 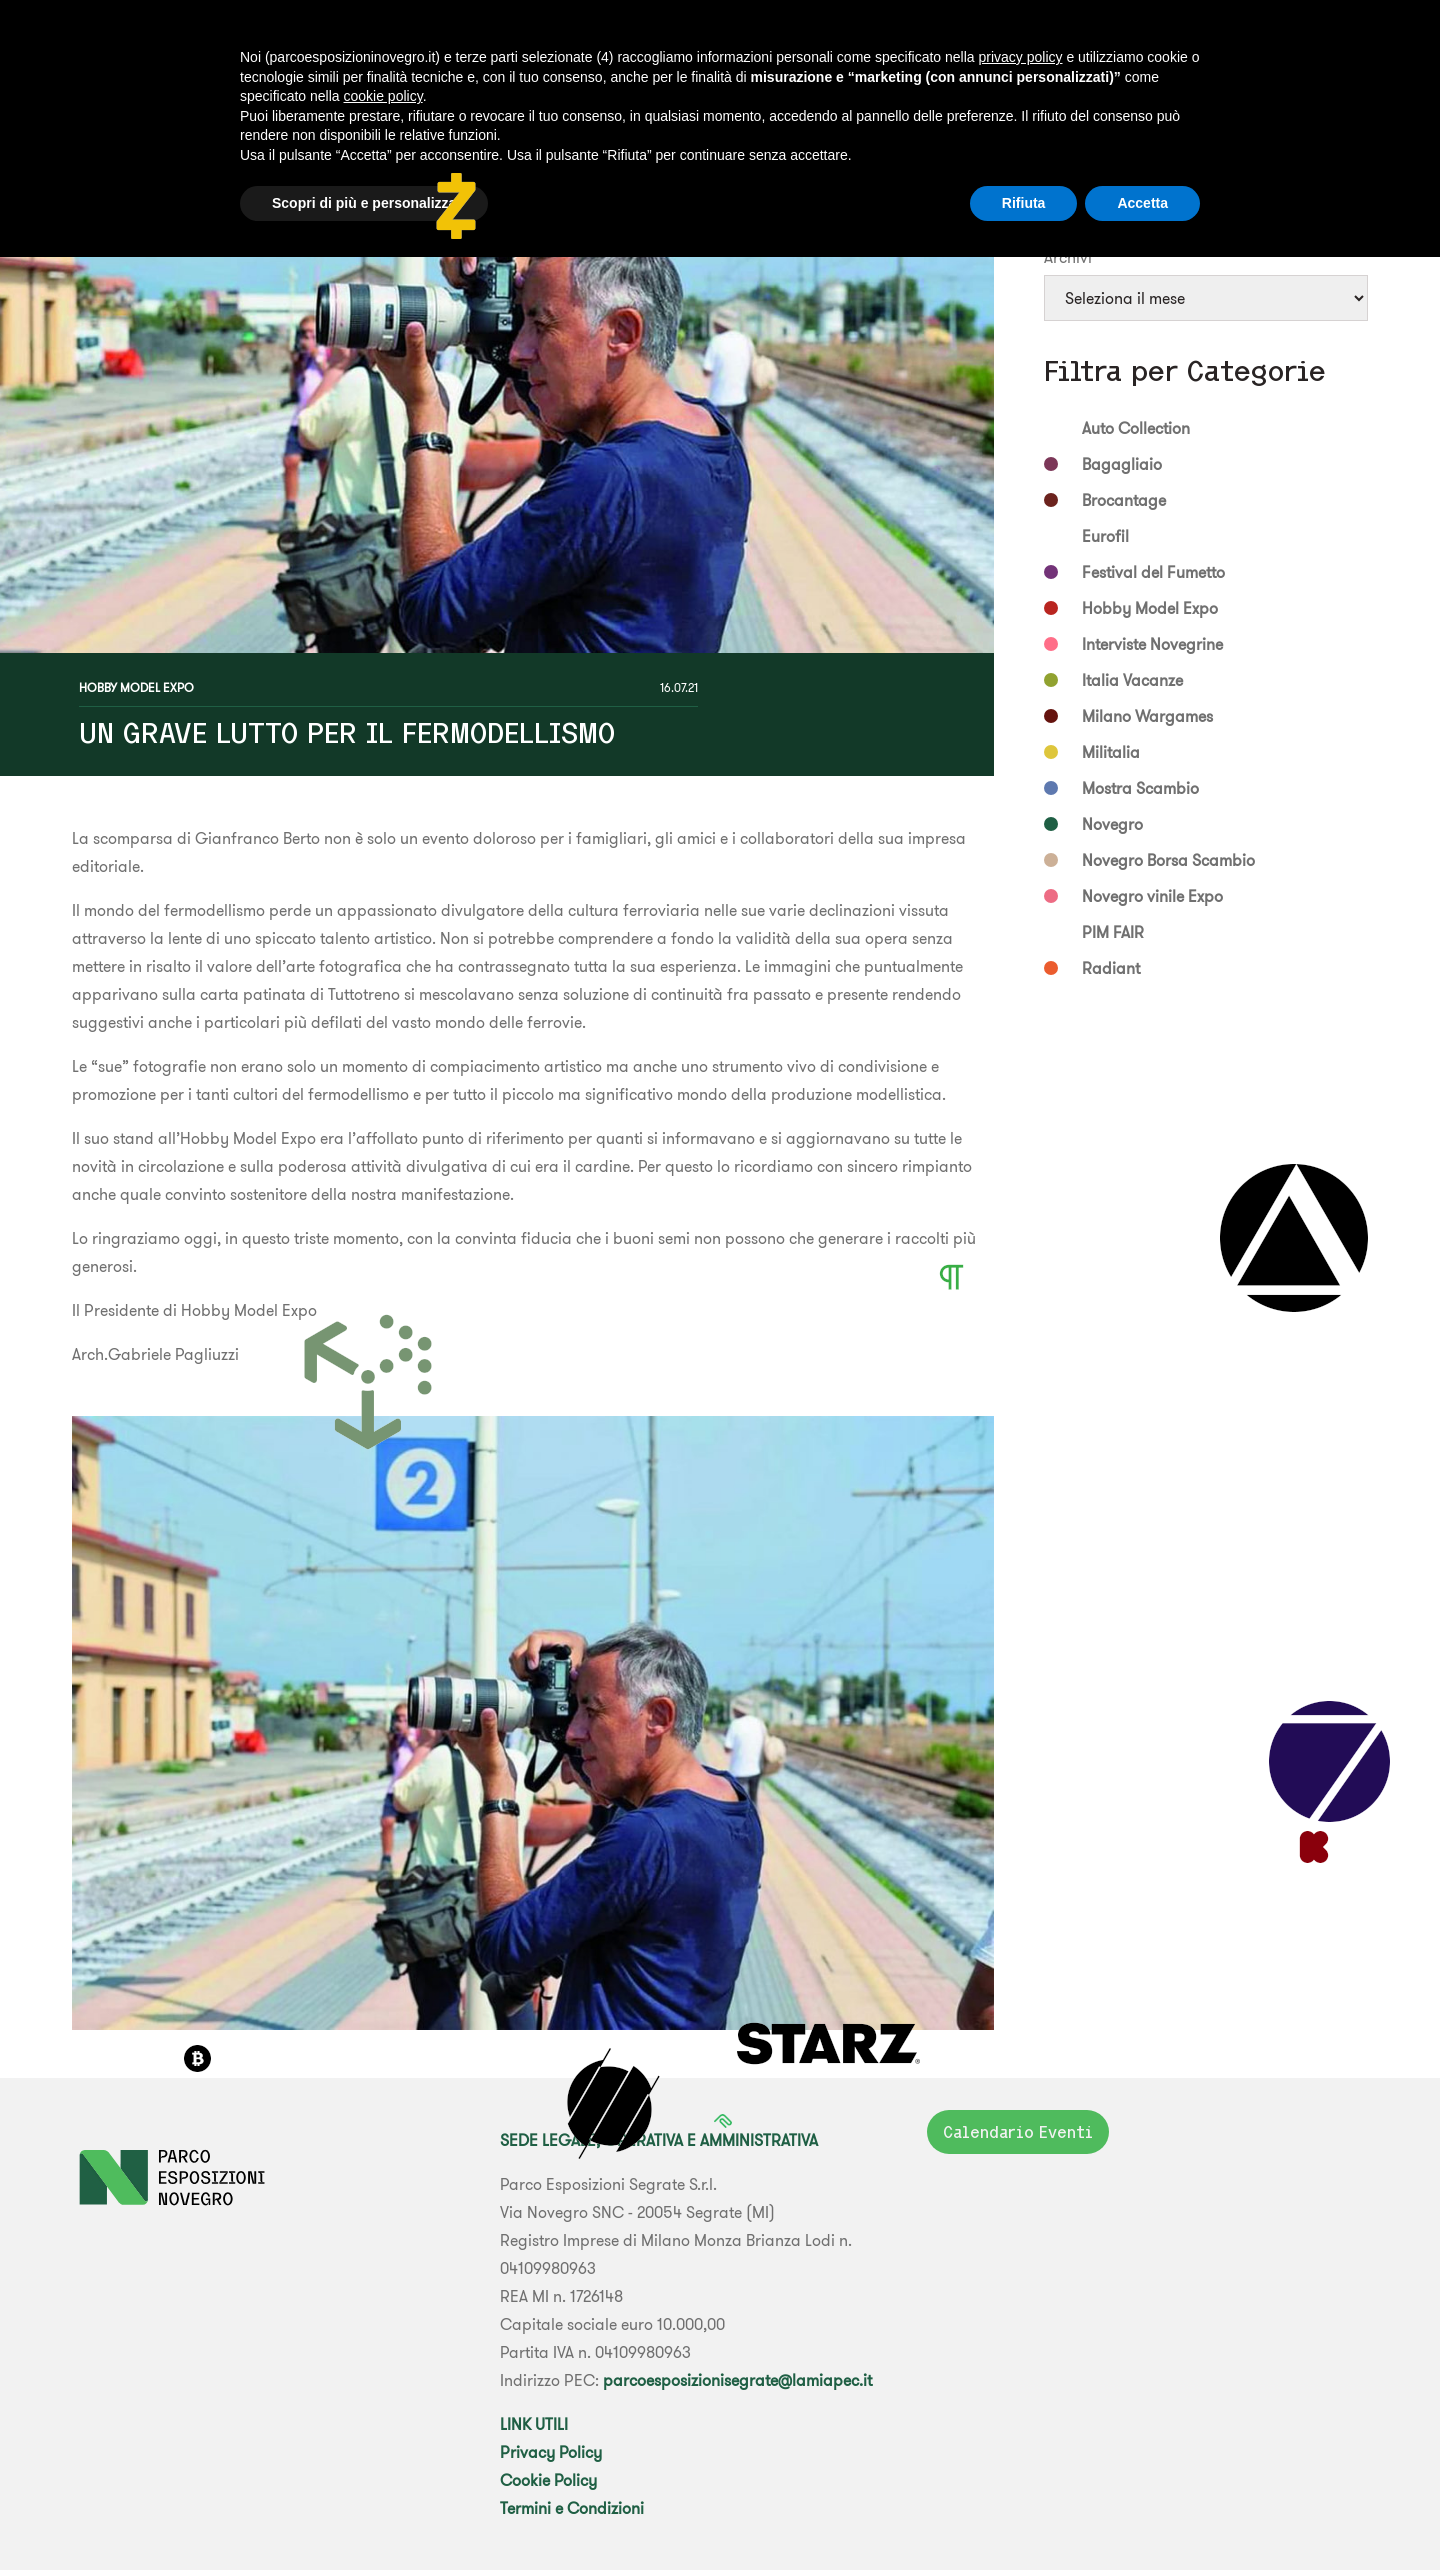 What do you see at coordinates (1314, 1847) in the screenshot?
I see `open Kickstarter app` at bounding box center [1314, 1847].